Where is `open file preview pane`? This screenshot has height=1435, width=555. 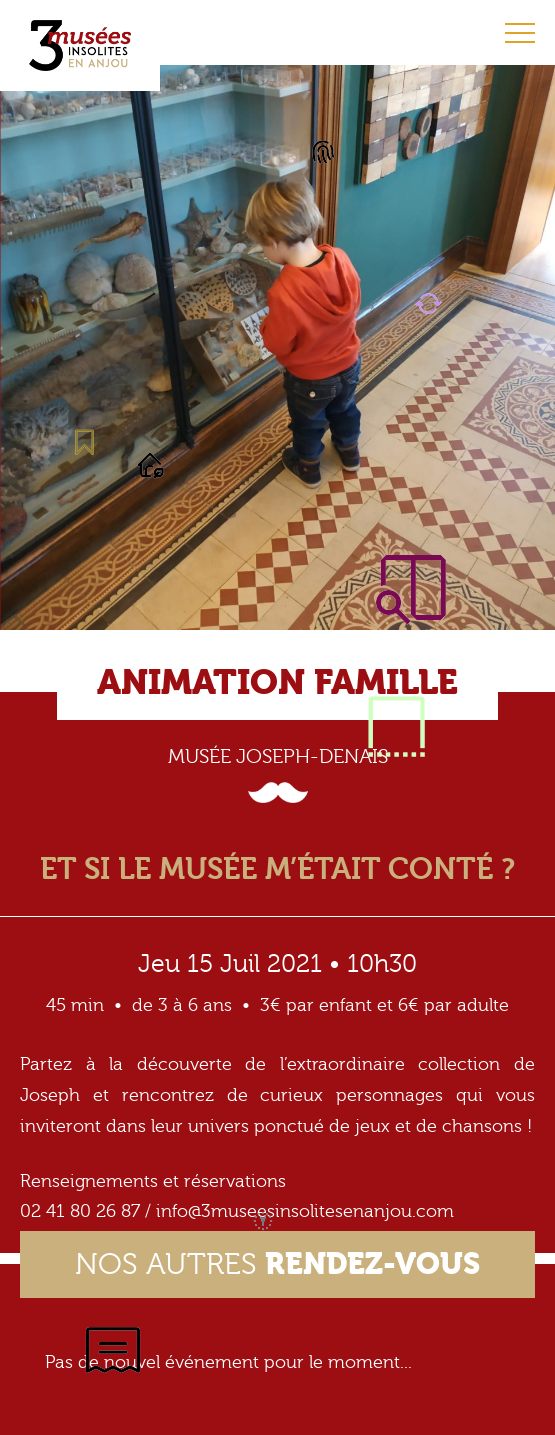 open file preview pane is located at coordinates (411, 585).